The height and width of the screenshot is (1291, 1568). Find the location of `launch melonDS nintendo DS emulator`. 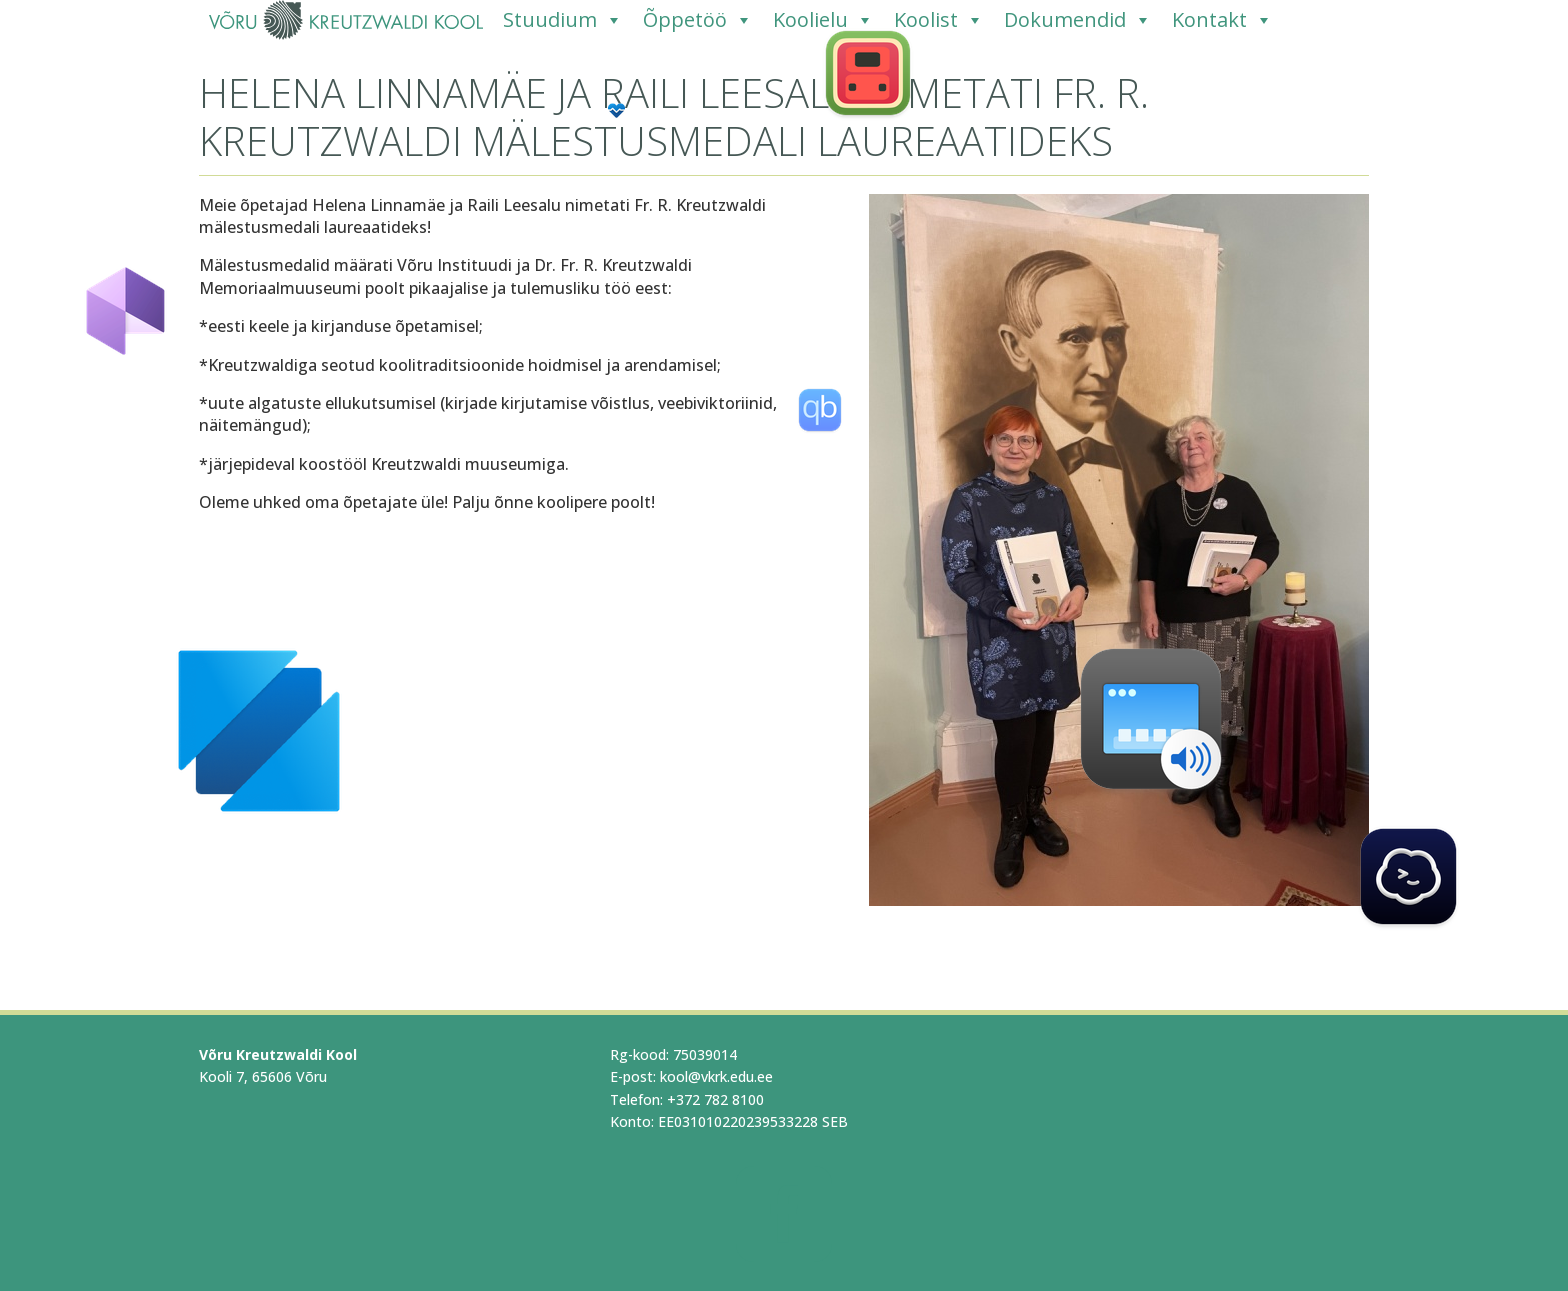

launch melonDS nintendo DS emulator is located at coordinates (868, 73).